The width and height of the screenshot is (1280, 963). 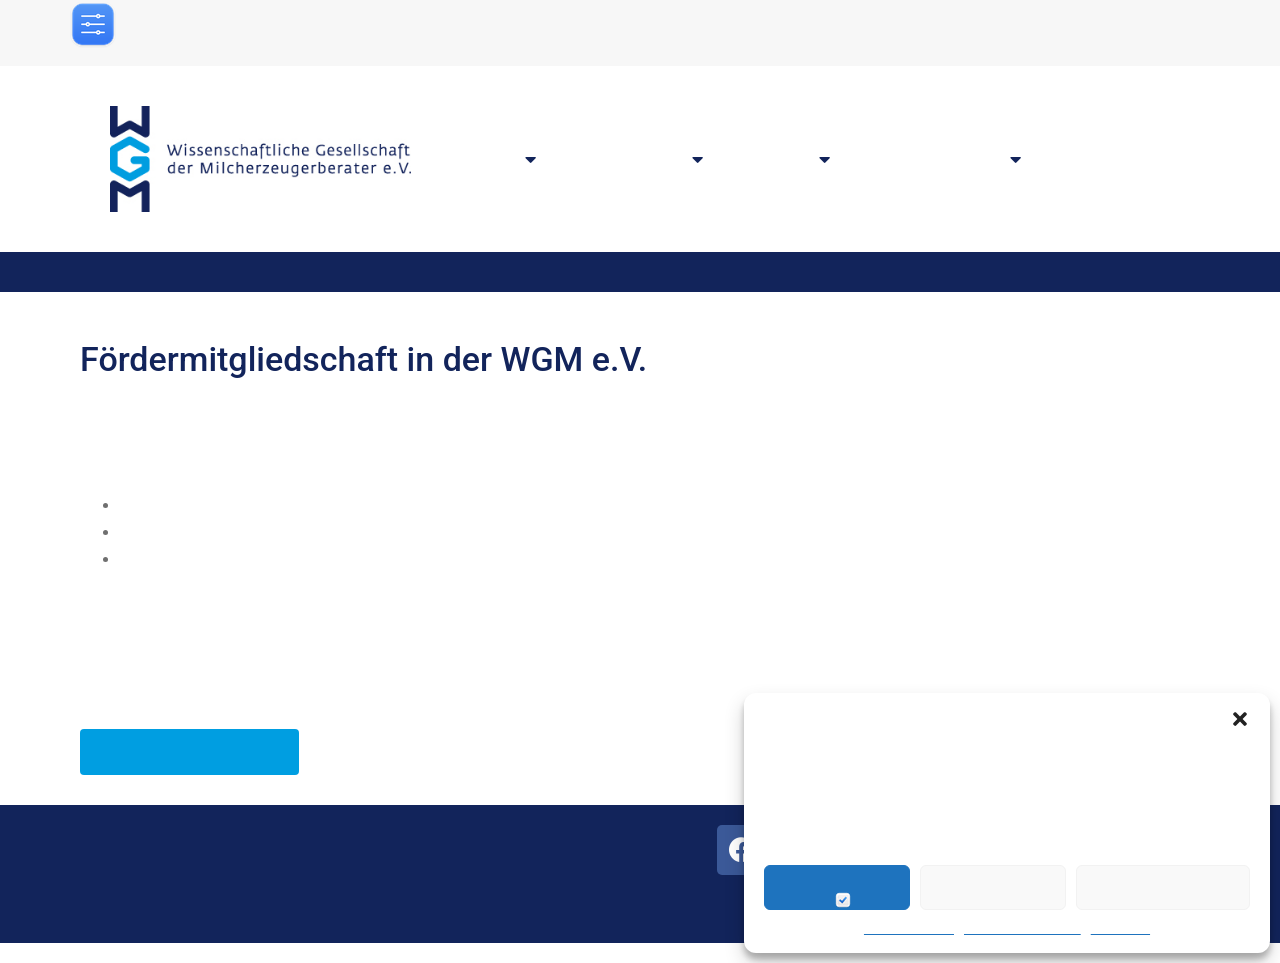 I want to click on open desktop display settings, so click(x=93, y=25).